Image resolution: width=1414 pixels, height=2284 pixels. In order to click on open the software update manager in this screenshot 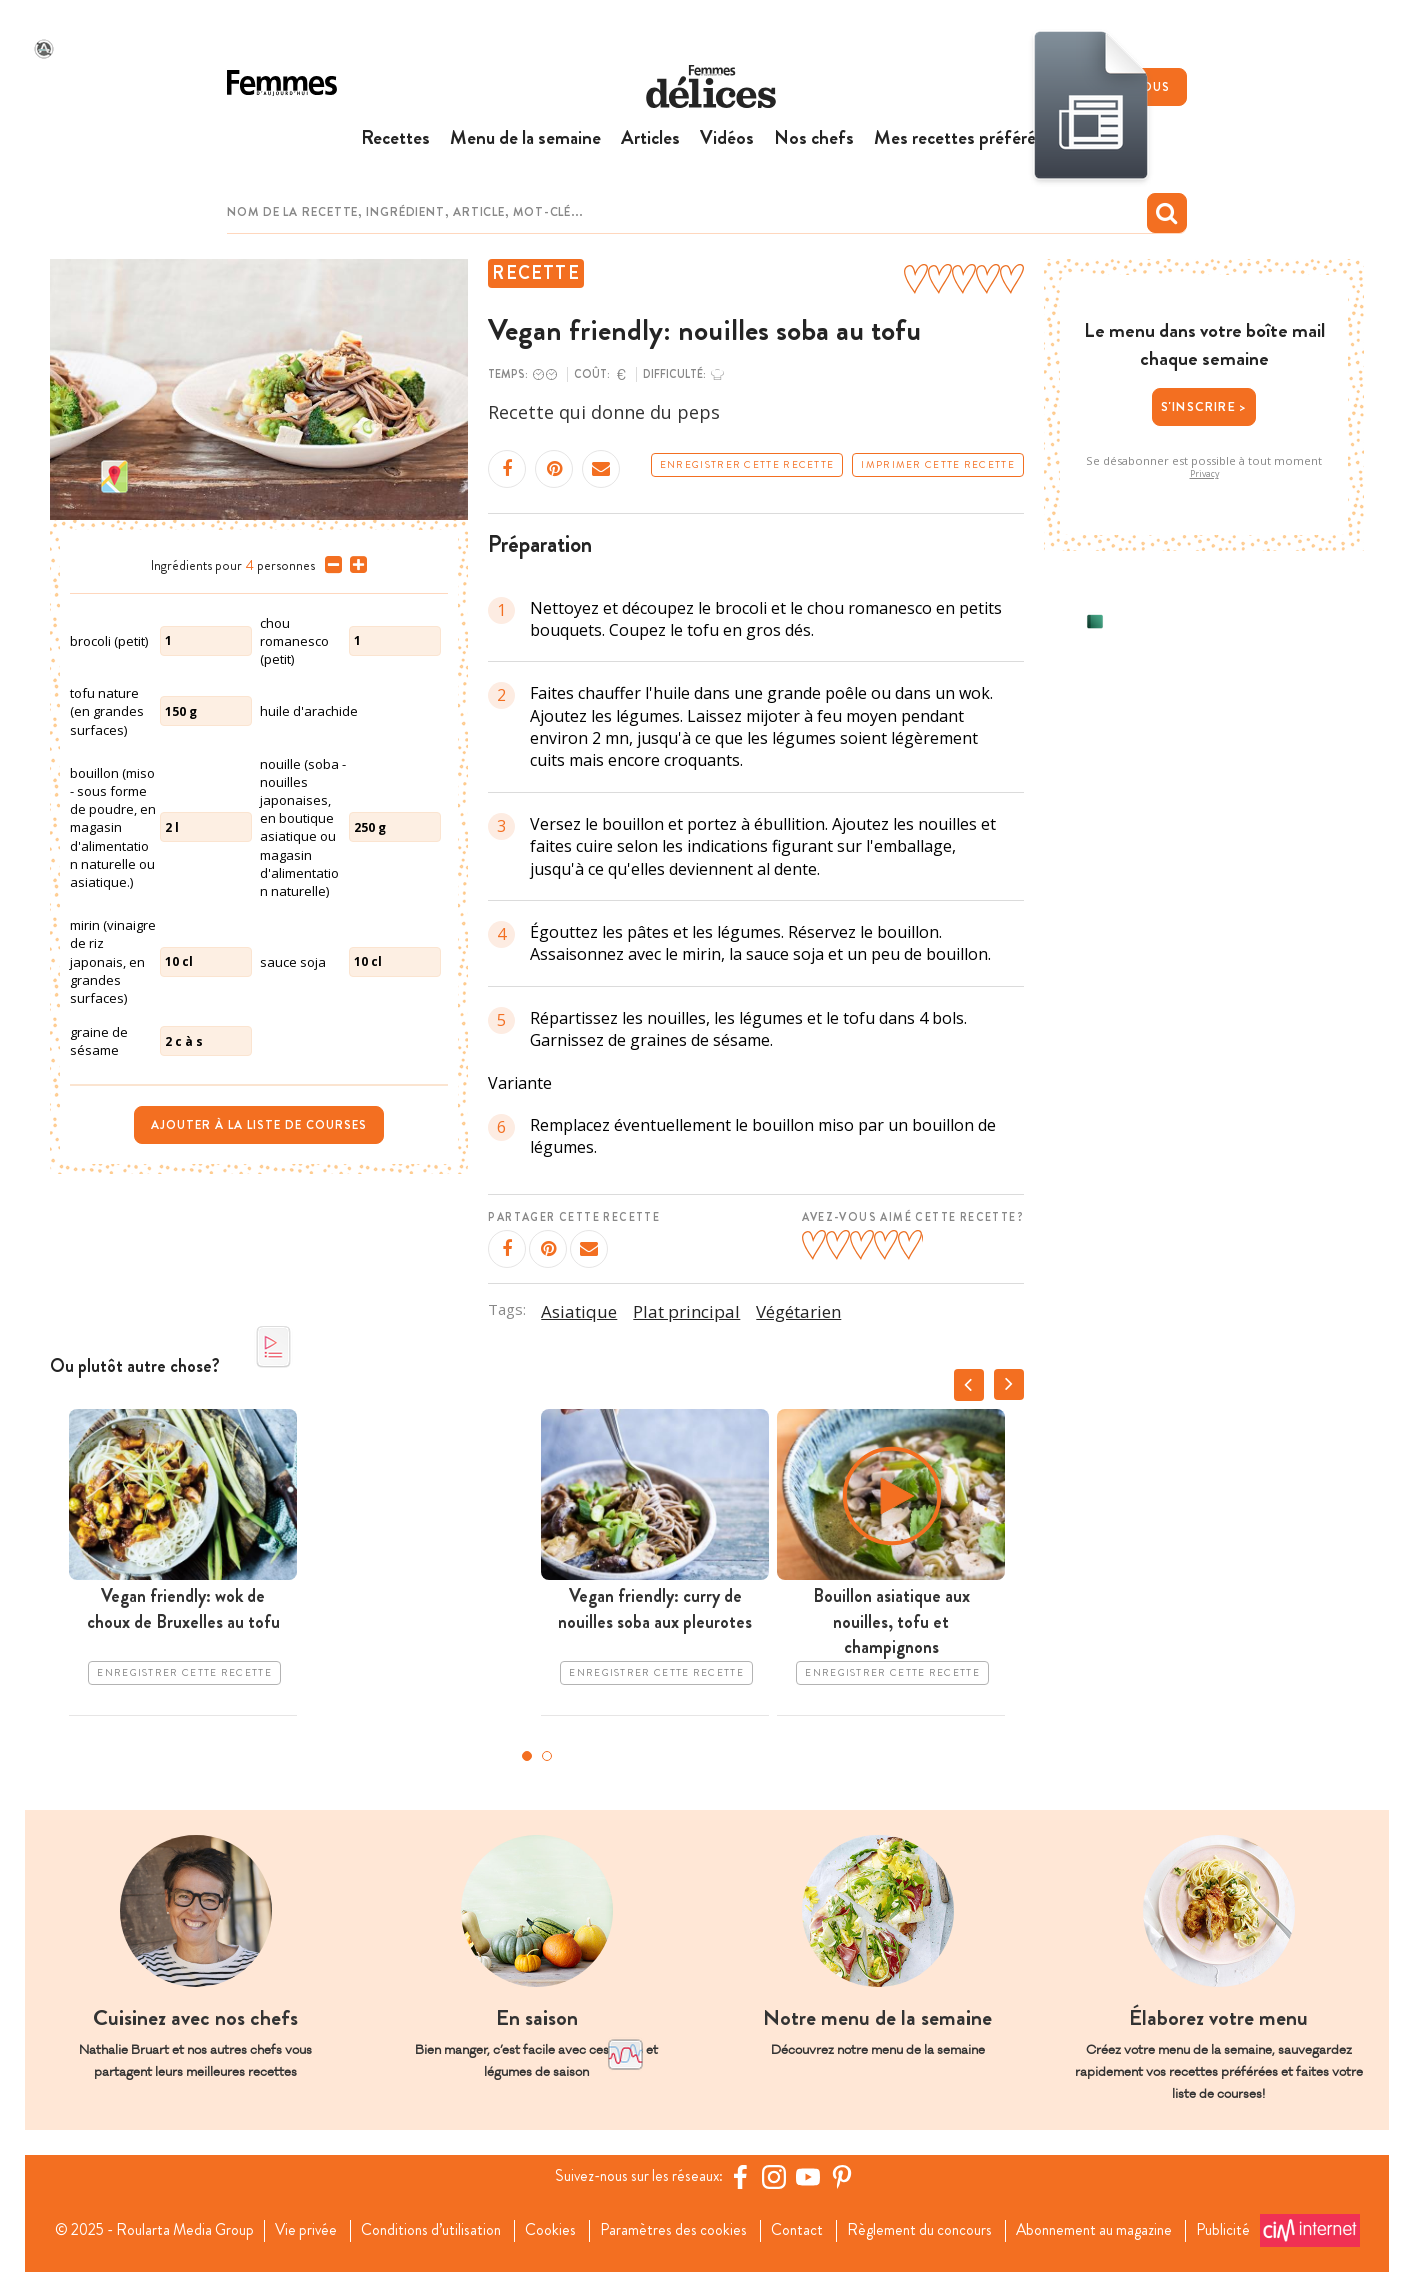, I will do `click(44, 49)`.